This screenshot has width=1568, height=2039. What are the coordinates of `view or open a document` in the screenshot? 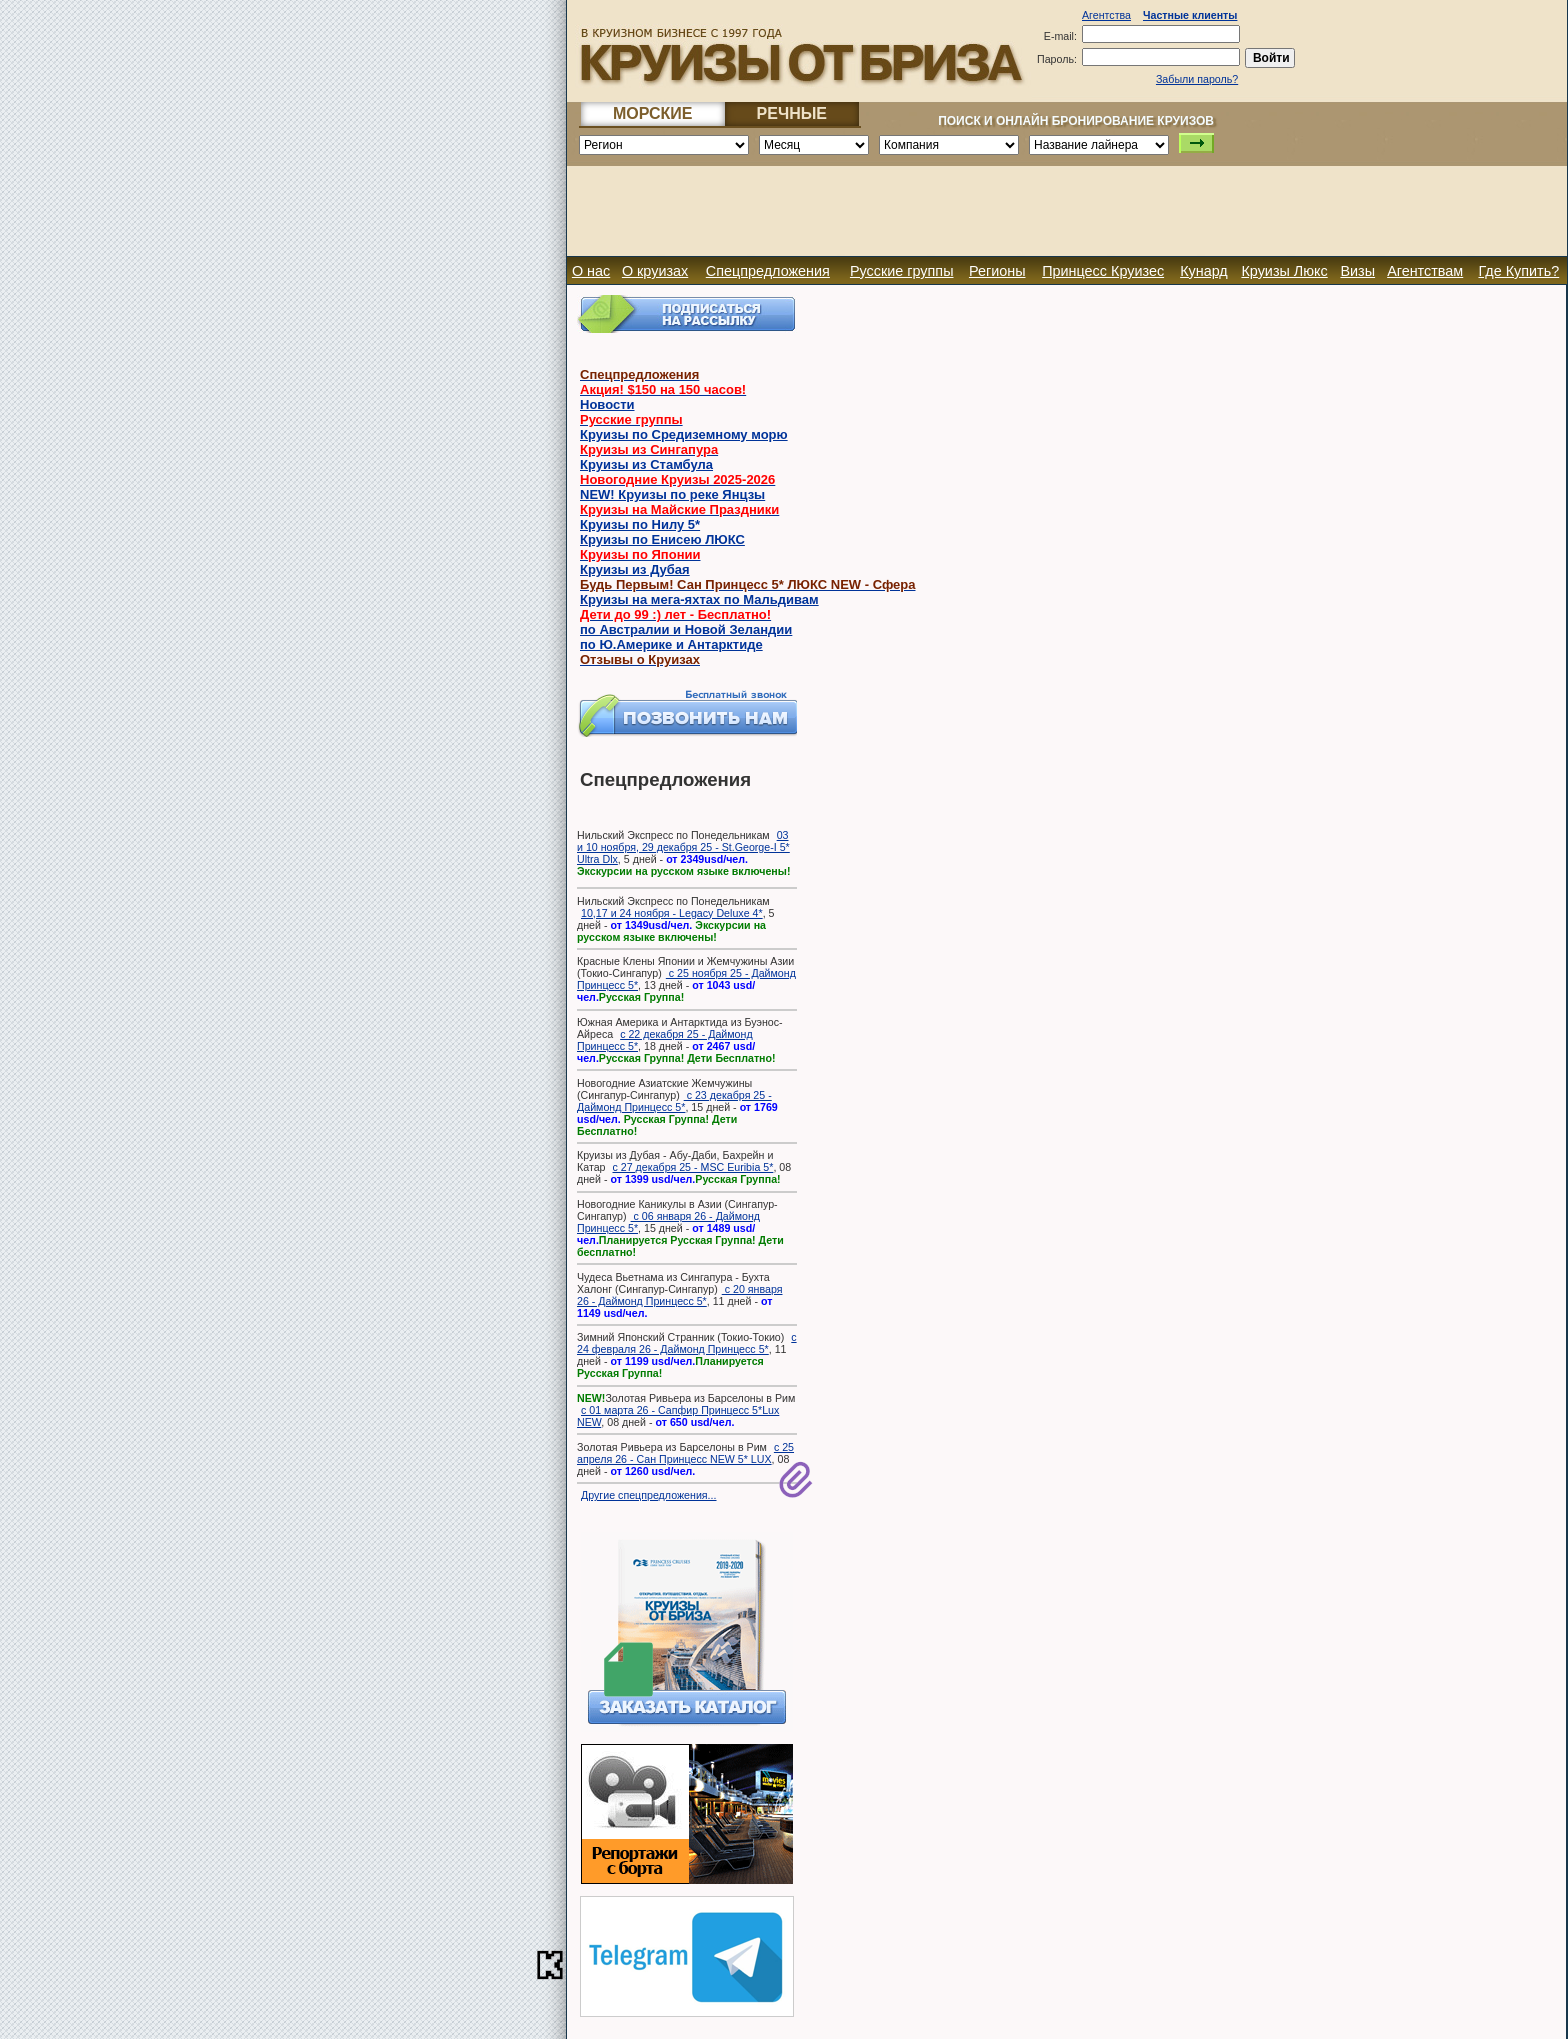 It's located at (628, 1669).